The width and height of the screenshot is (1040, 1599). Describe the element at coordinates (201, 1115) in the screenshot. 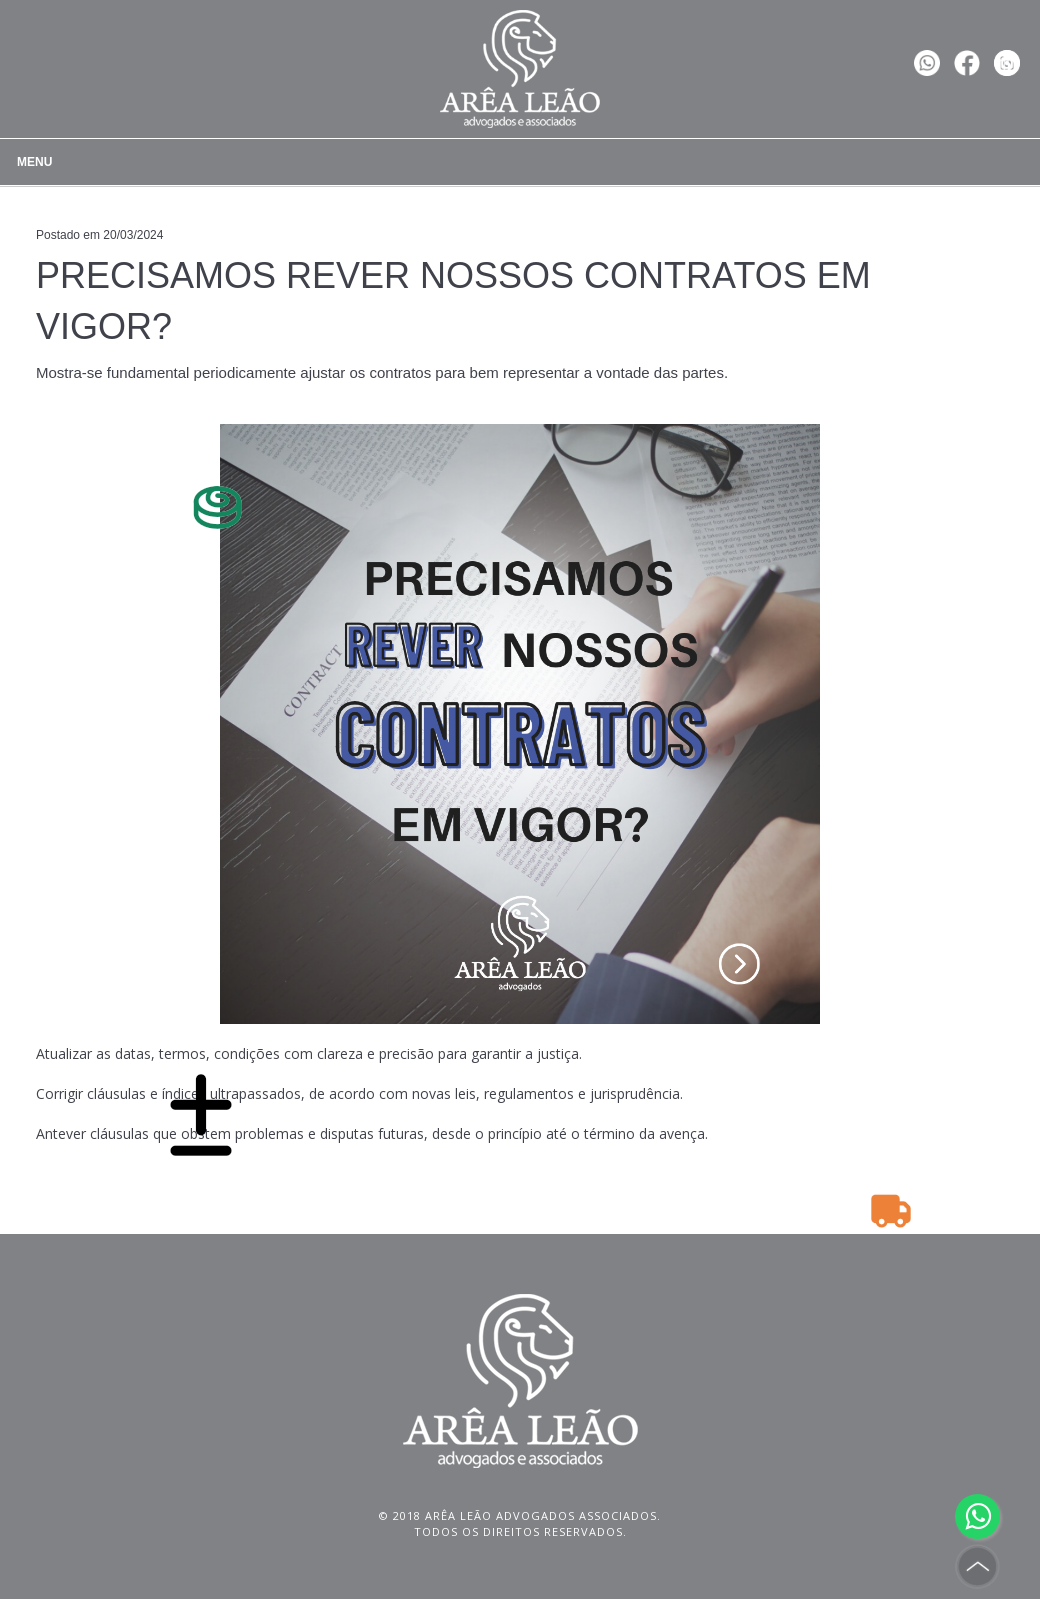

I see `toggle between adding and subtracting values` at that location.